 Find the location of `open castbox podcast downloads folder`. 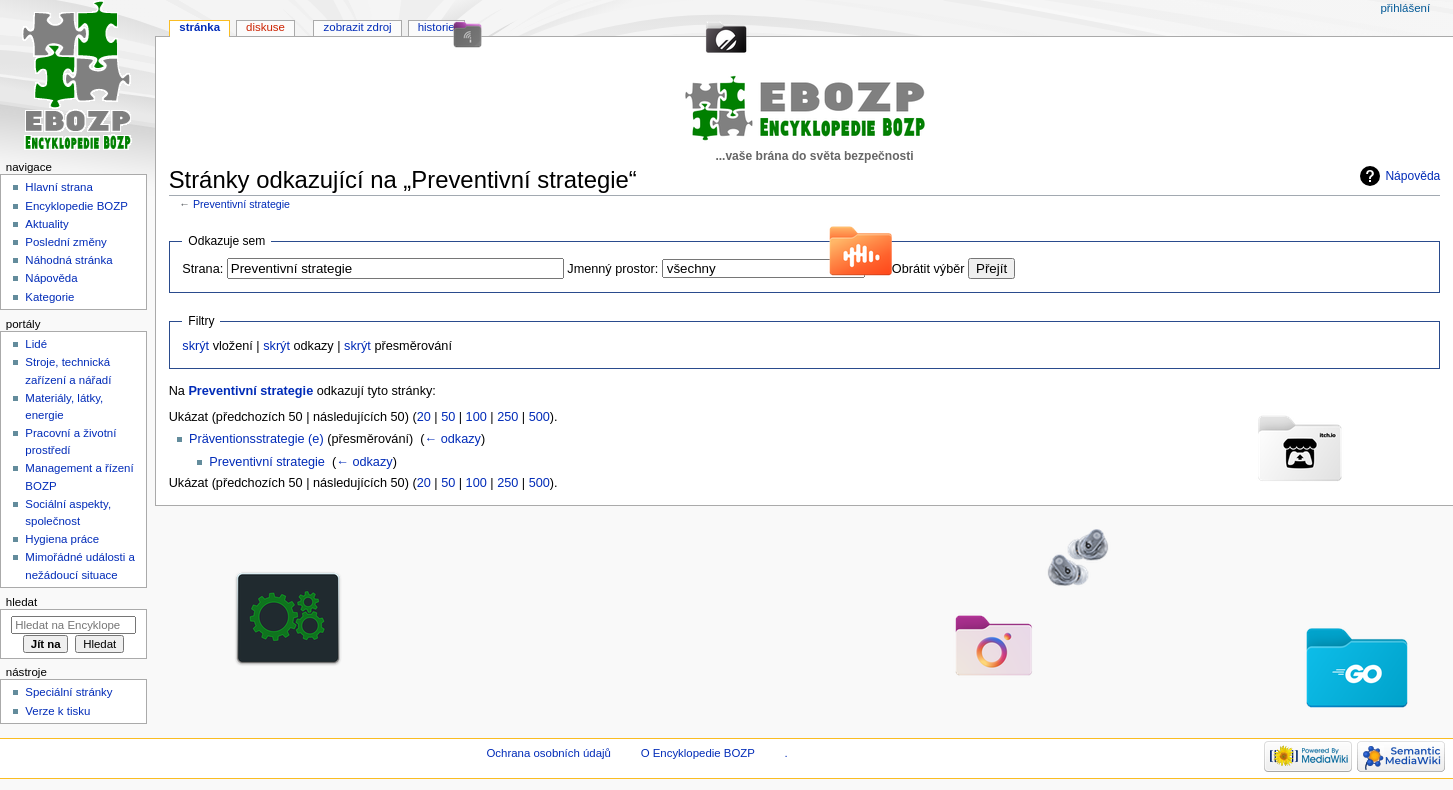

open castbox podcast downloads folder is located at coordinates (860, 252).